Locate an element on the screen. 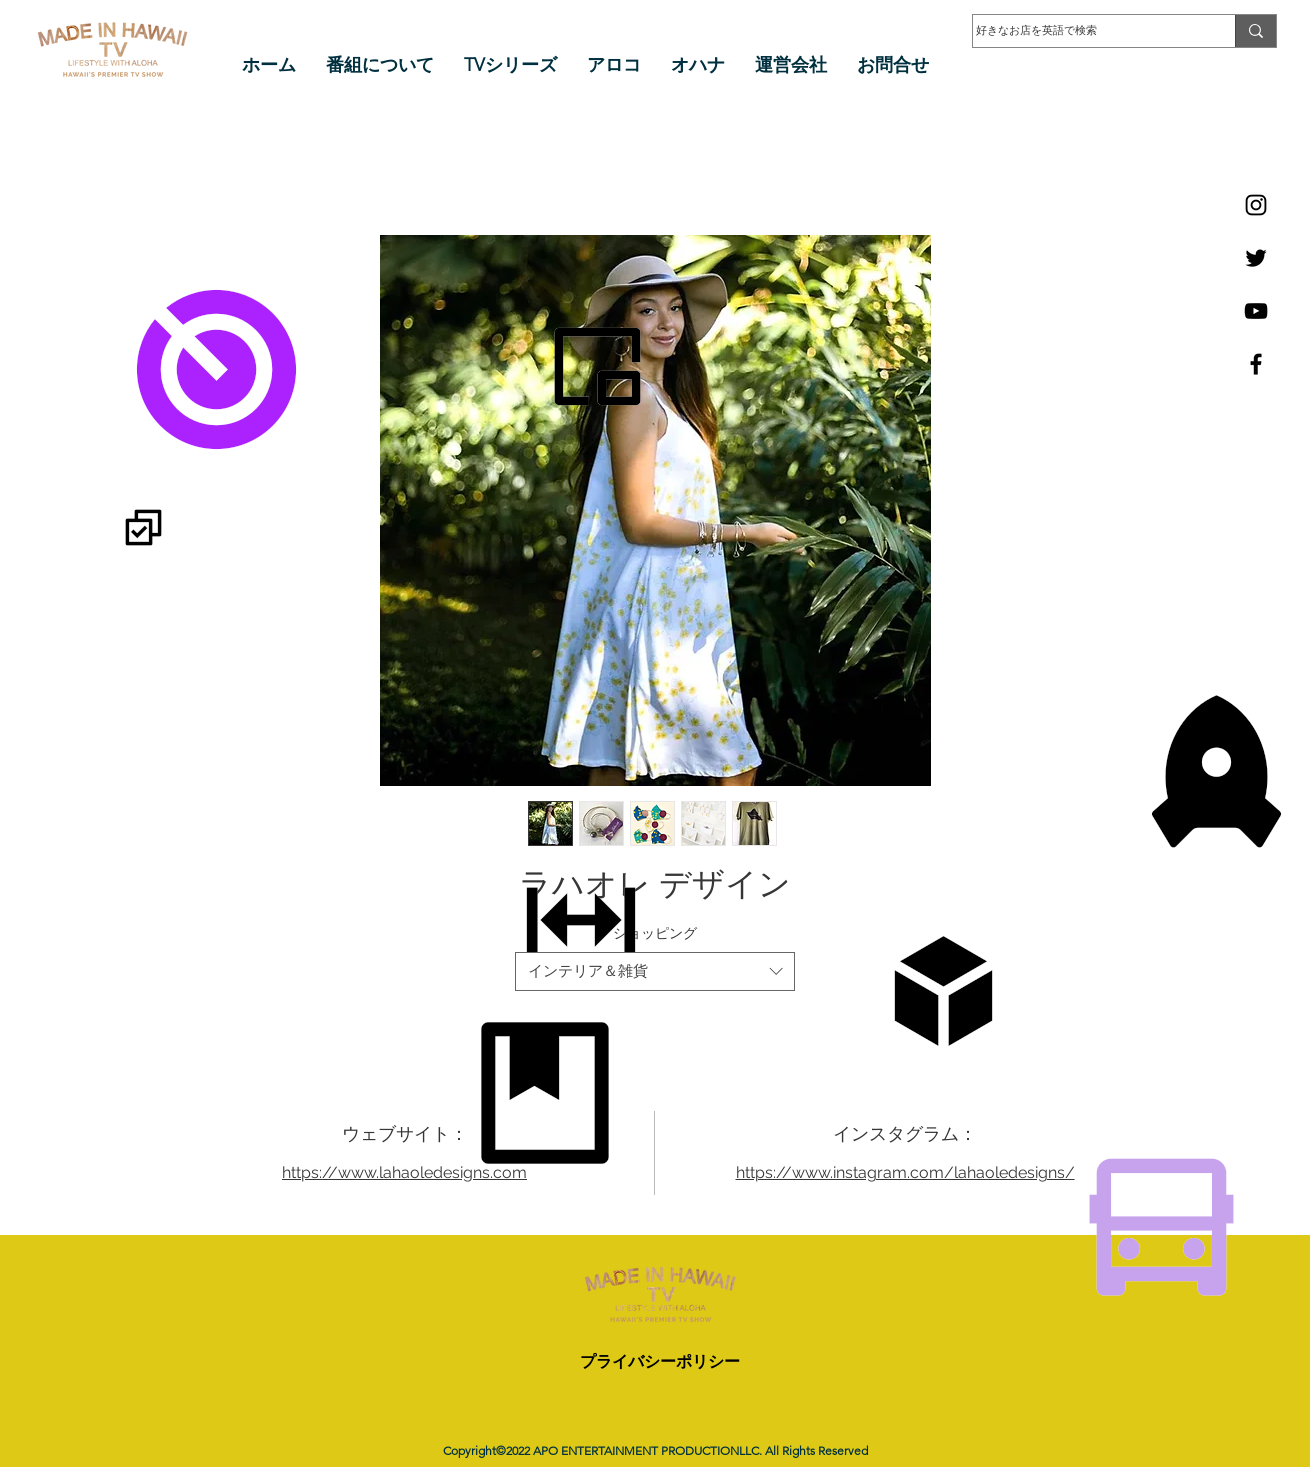 The image size is (1310, 1467). expand content to full width is located at coordinates (581, 920).